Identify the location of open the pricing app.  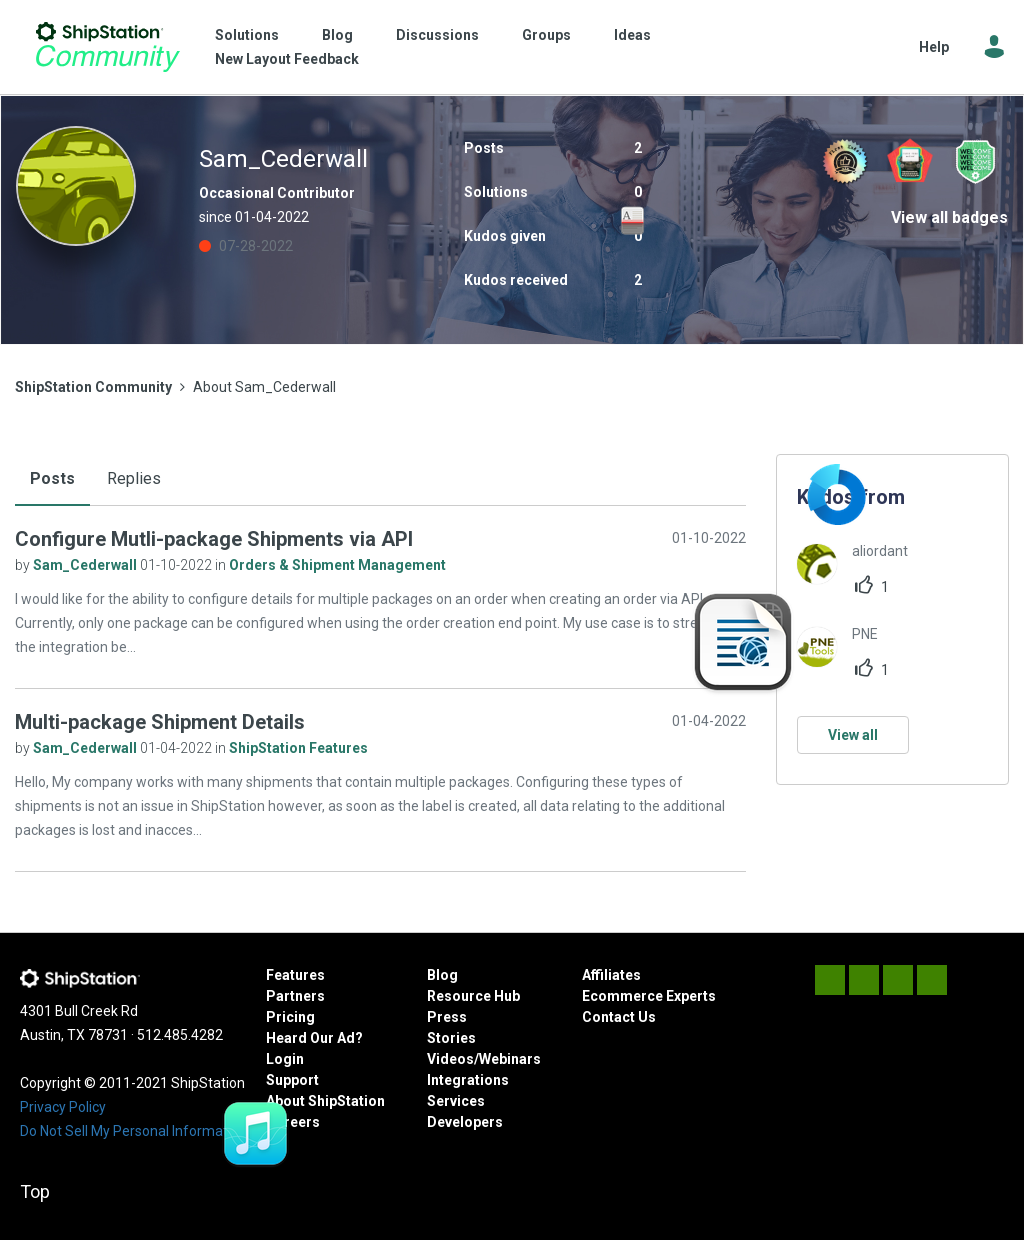
(836, 494).